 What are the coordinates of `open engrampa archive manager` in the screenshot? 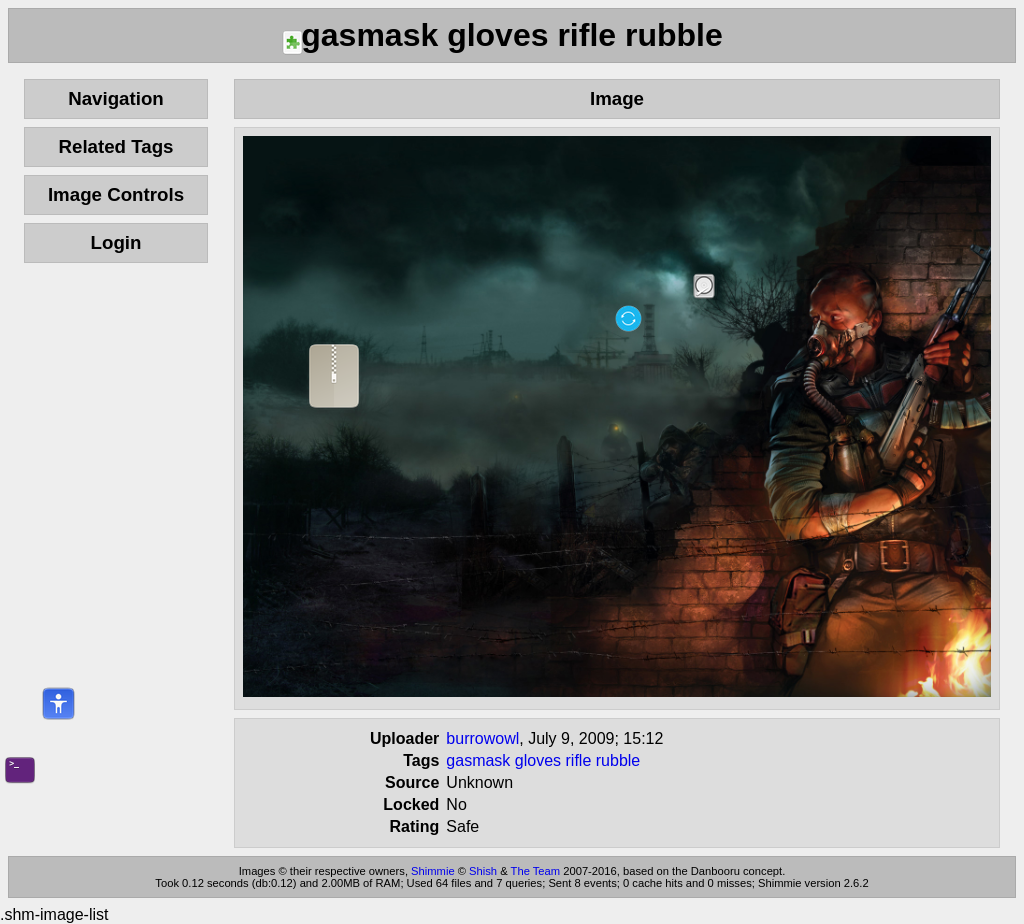 It's located at (334, 376).